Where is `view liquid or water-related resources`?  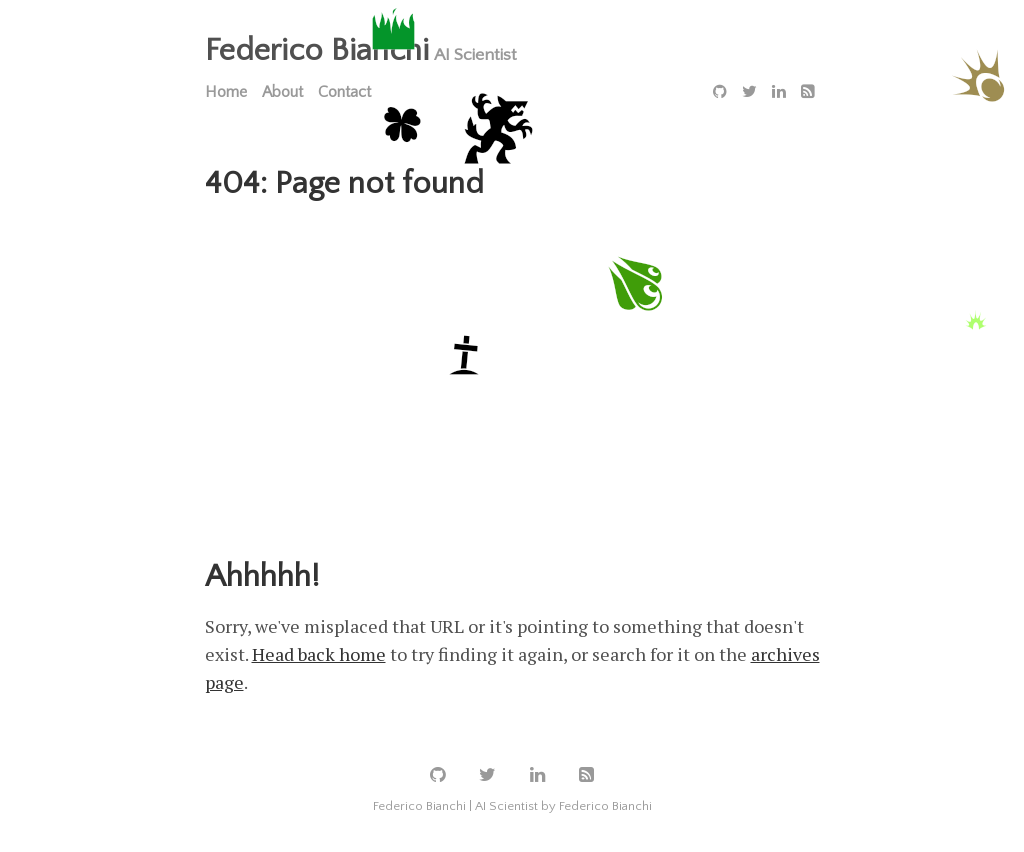
view liquid or water-related resources is located at coordinates (635, 283).